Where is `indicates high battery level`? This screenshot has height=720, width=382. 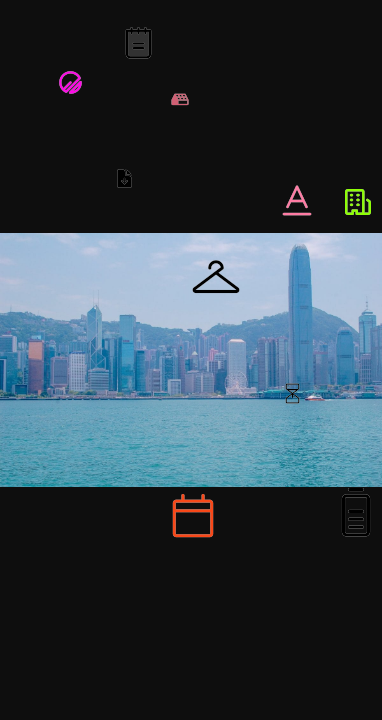
indicates high battery level is located at coordinates (356, 513).